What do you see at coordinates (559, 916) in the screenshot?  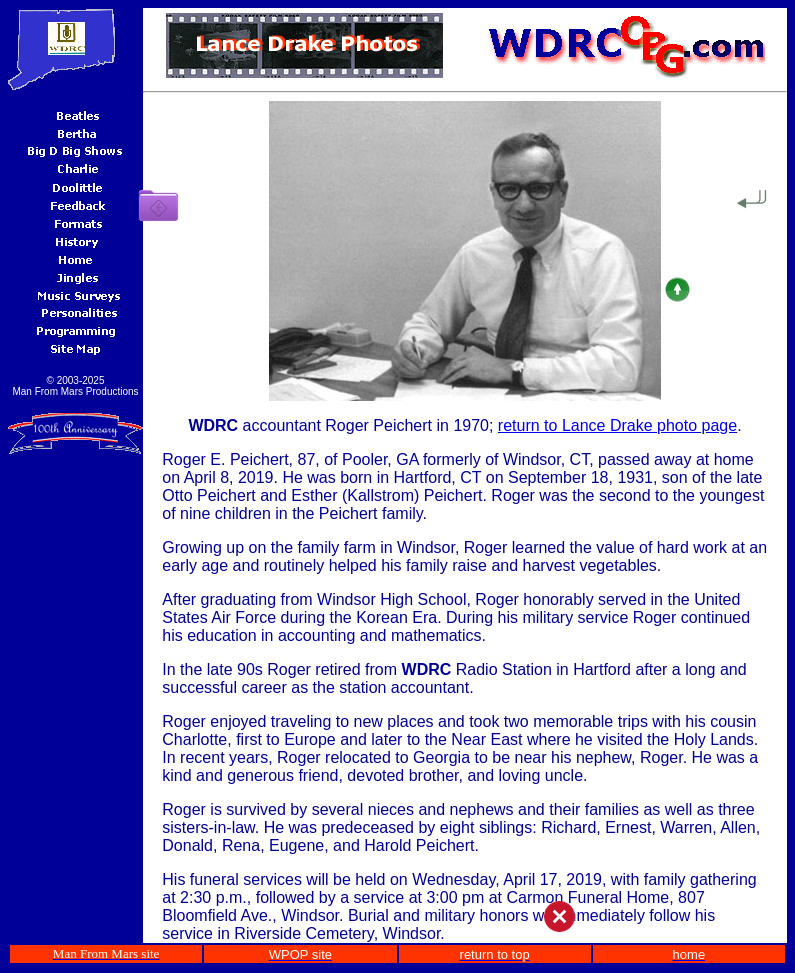 I see `stop or cancel a running process` at bounding box center [559, 916].